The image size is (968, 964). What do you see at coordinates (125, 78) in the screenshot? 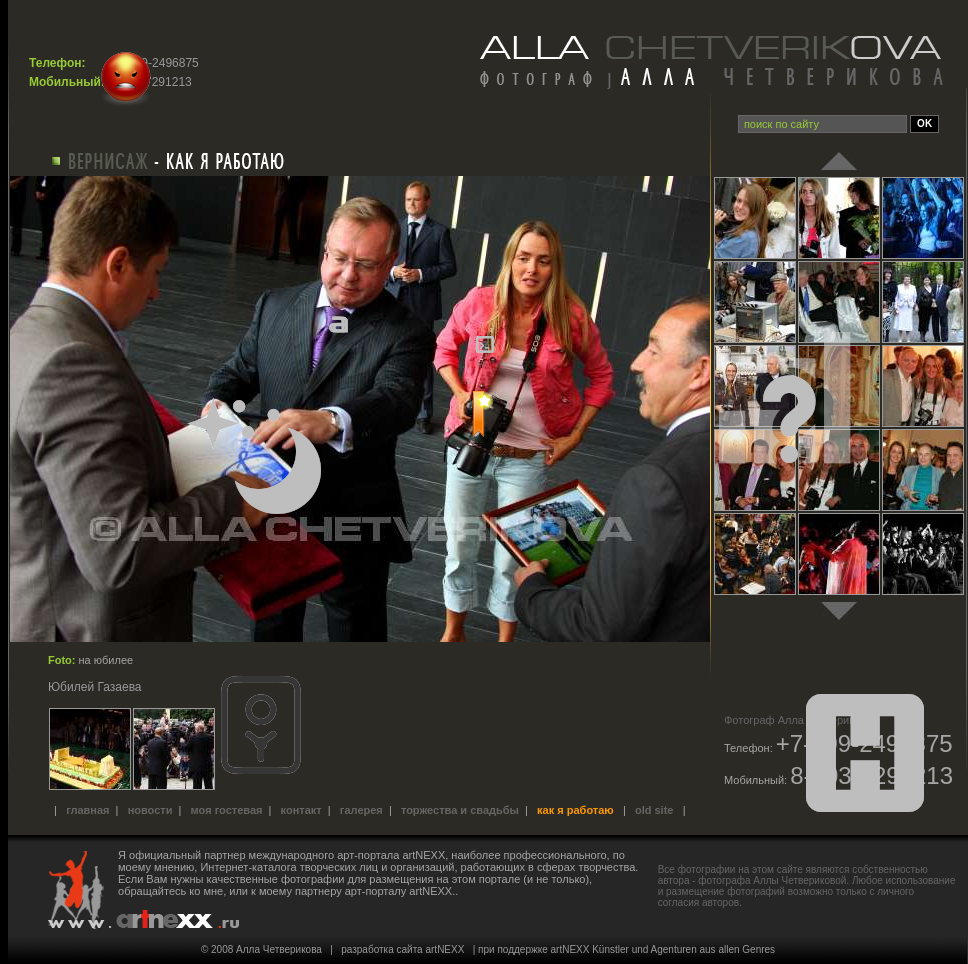
I see `indicates angry or frustrated reaction` at bounding box center [125, 78].